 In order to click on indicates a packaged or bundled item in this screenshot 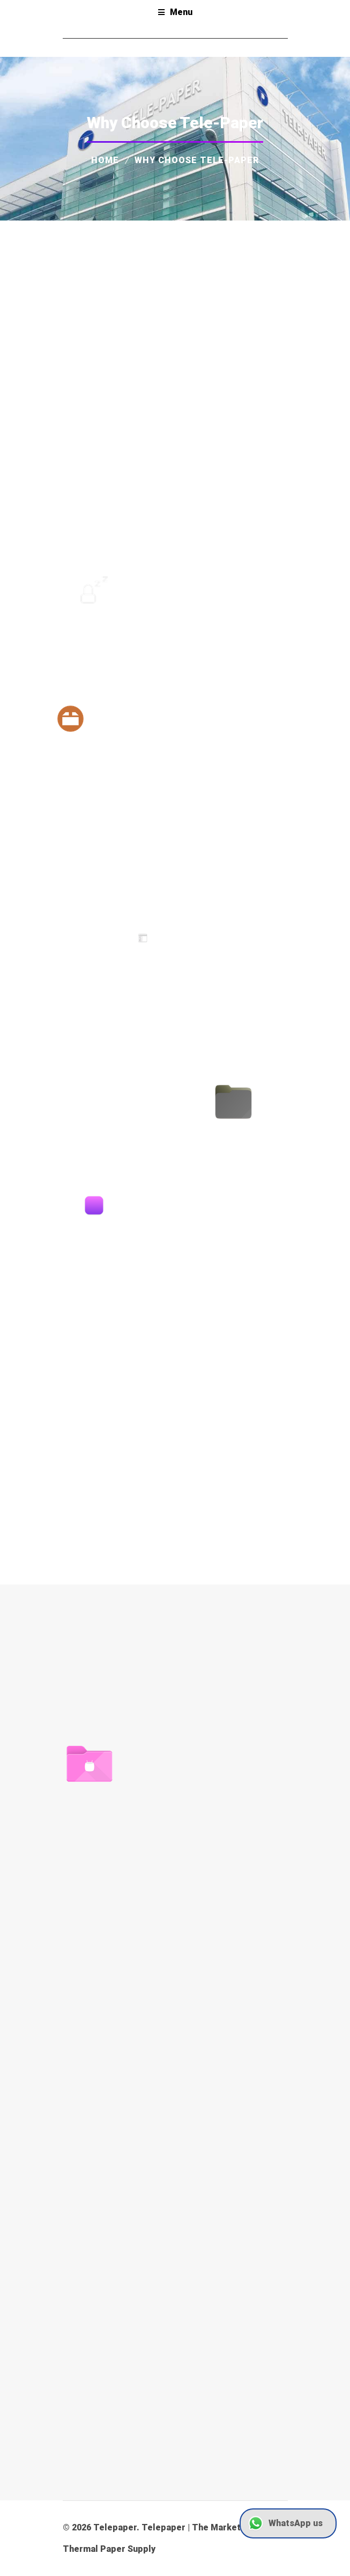, I will do `click(70, 718)`.